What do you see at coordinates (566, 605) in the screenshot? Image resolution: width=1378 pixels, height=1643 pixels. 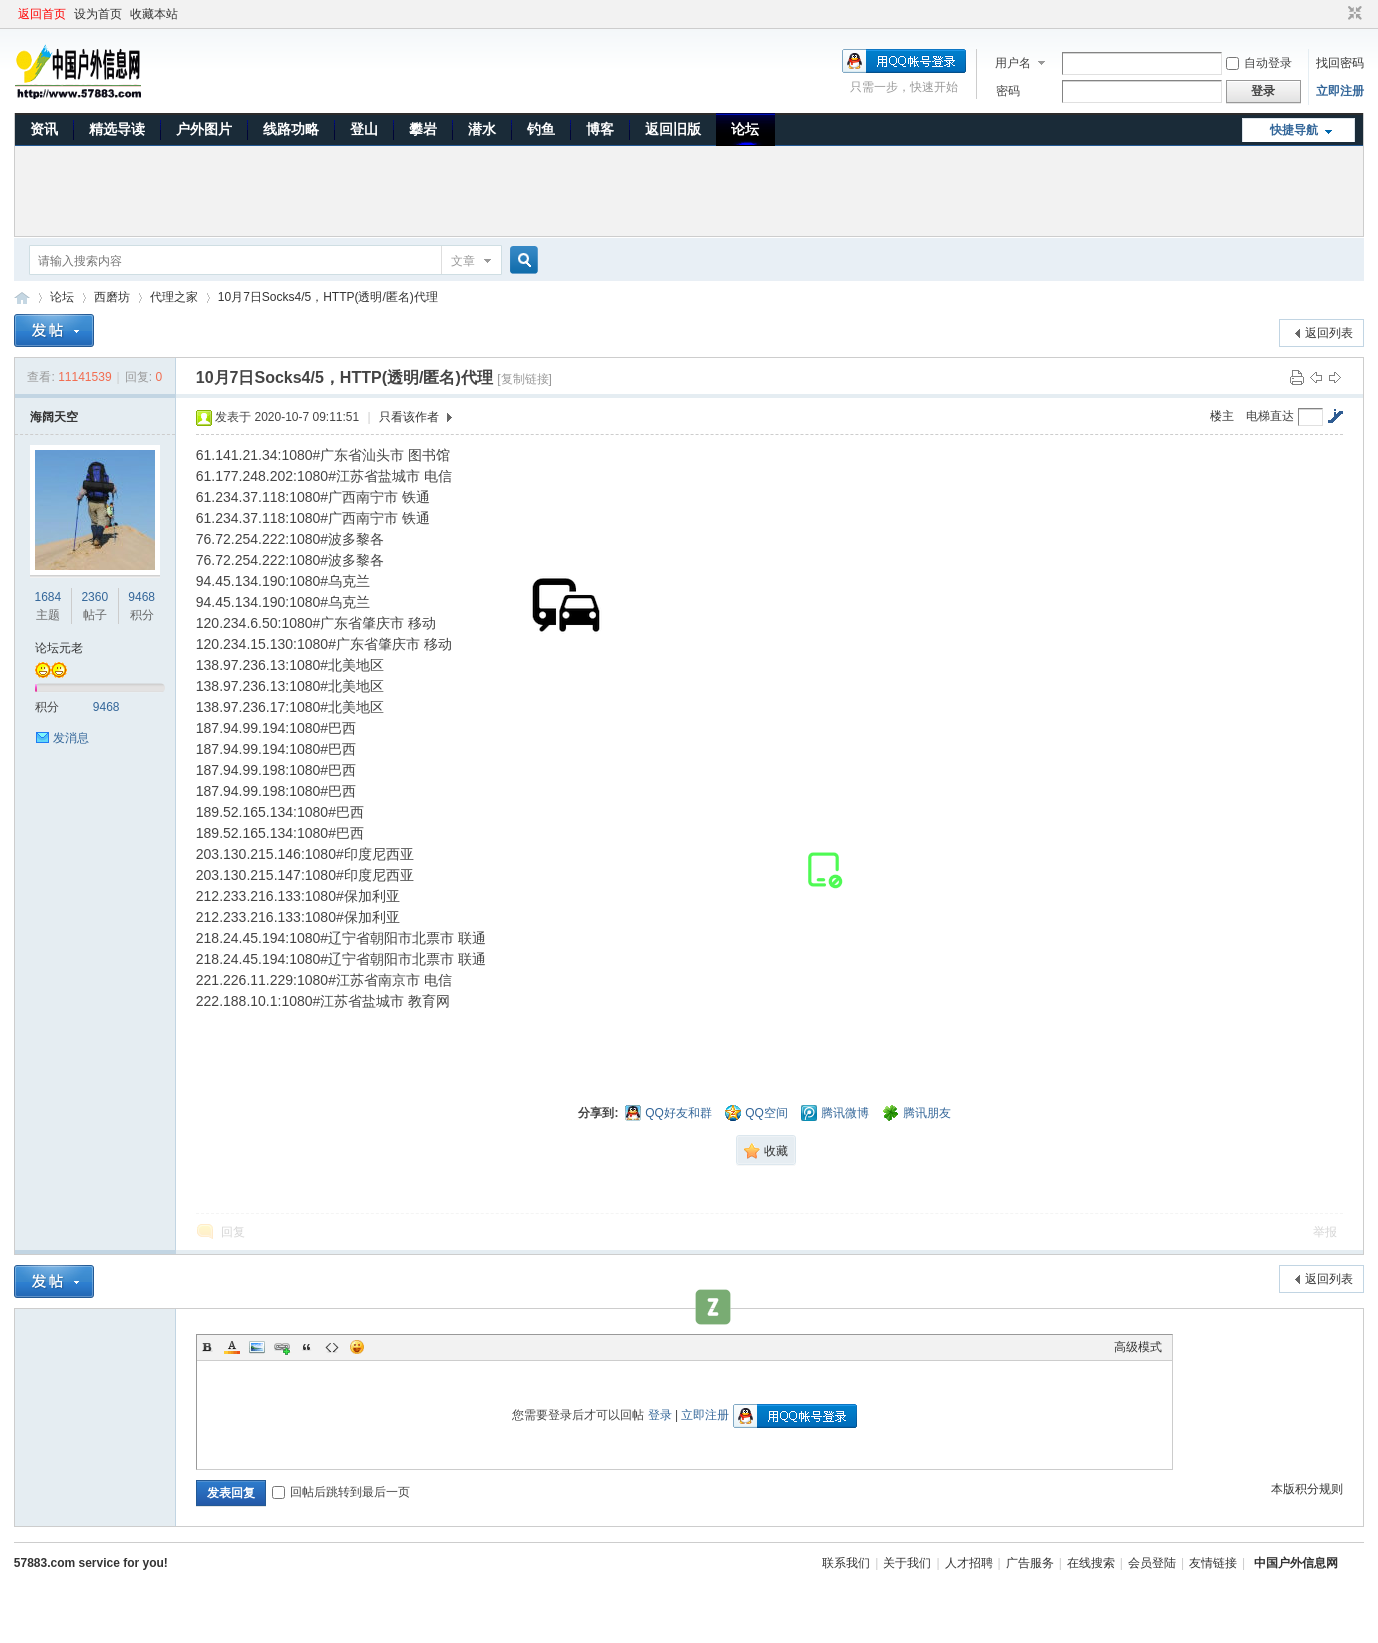 I see `view commute options` at bounding box center [566, 605].